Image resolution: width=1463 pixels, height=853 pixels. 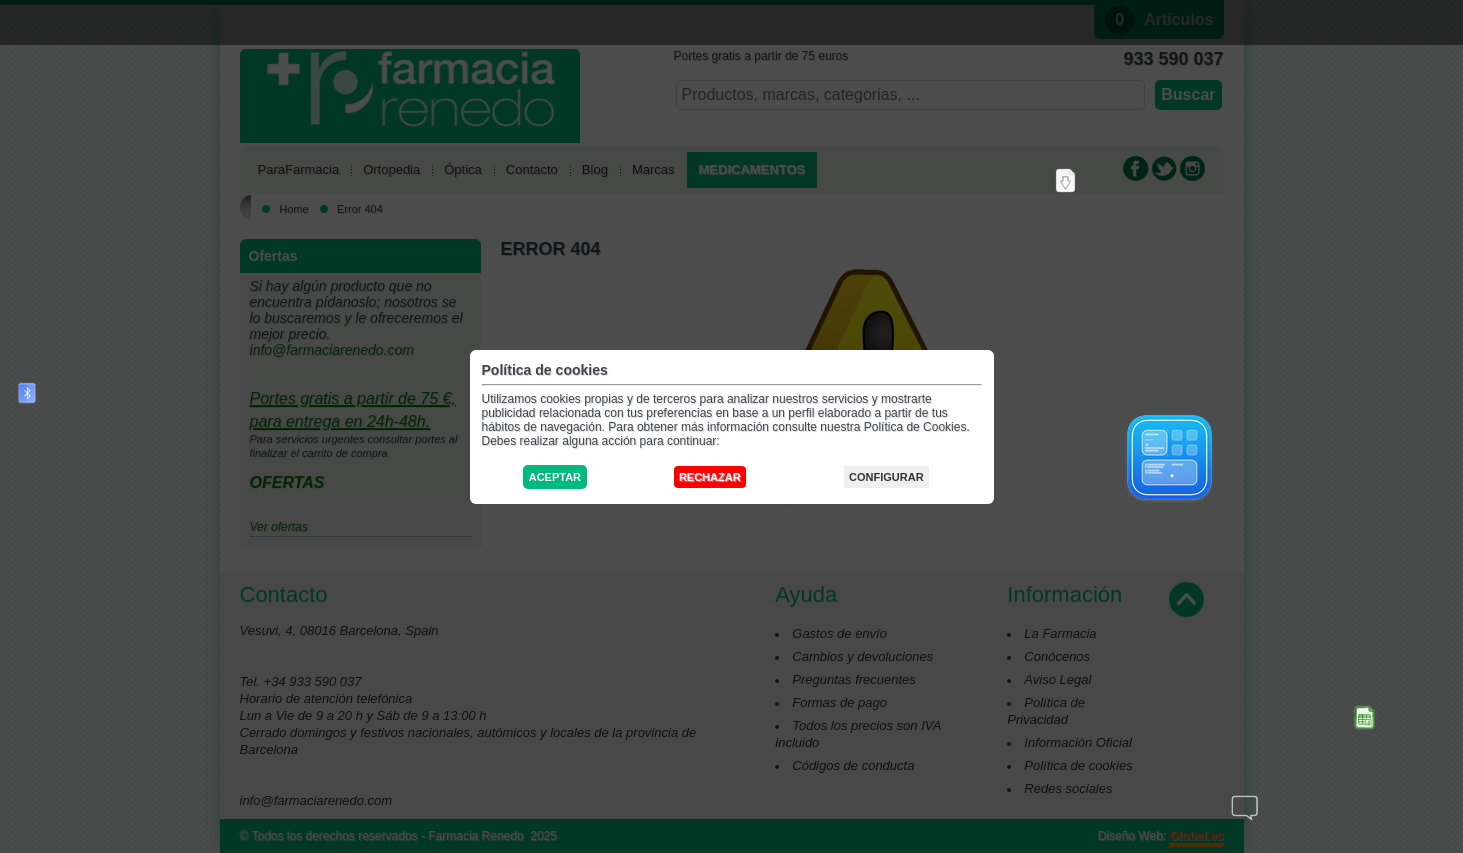 I want to click on open widgetkit simulator app, so click(x=1169, y=457).